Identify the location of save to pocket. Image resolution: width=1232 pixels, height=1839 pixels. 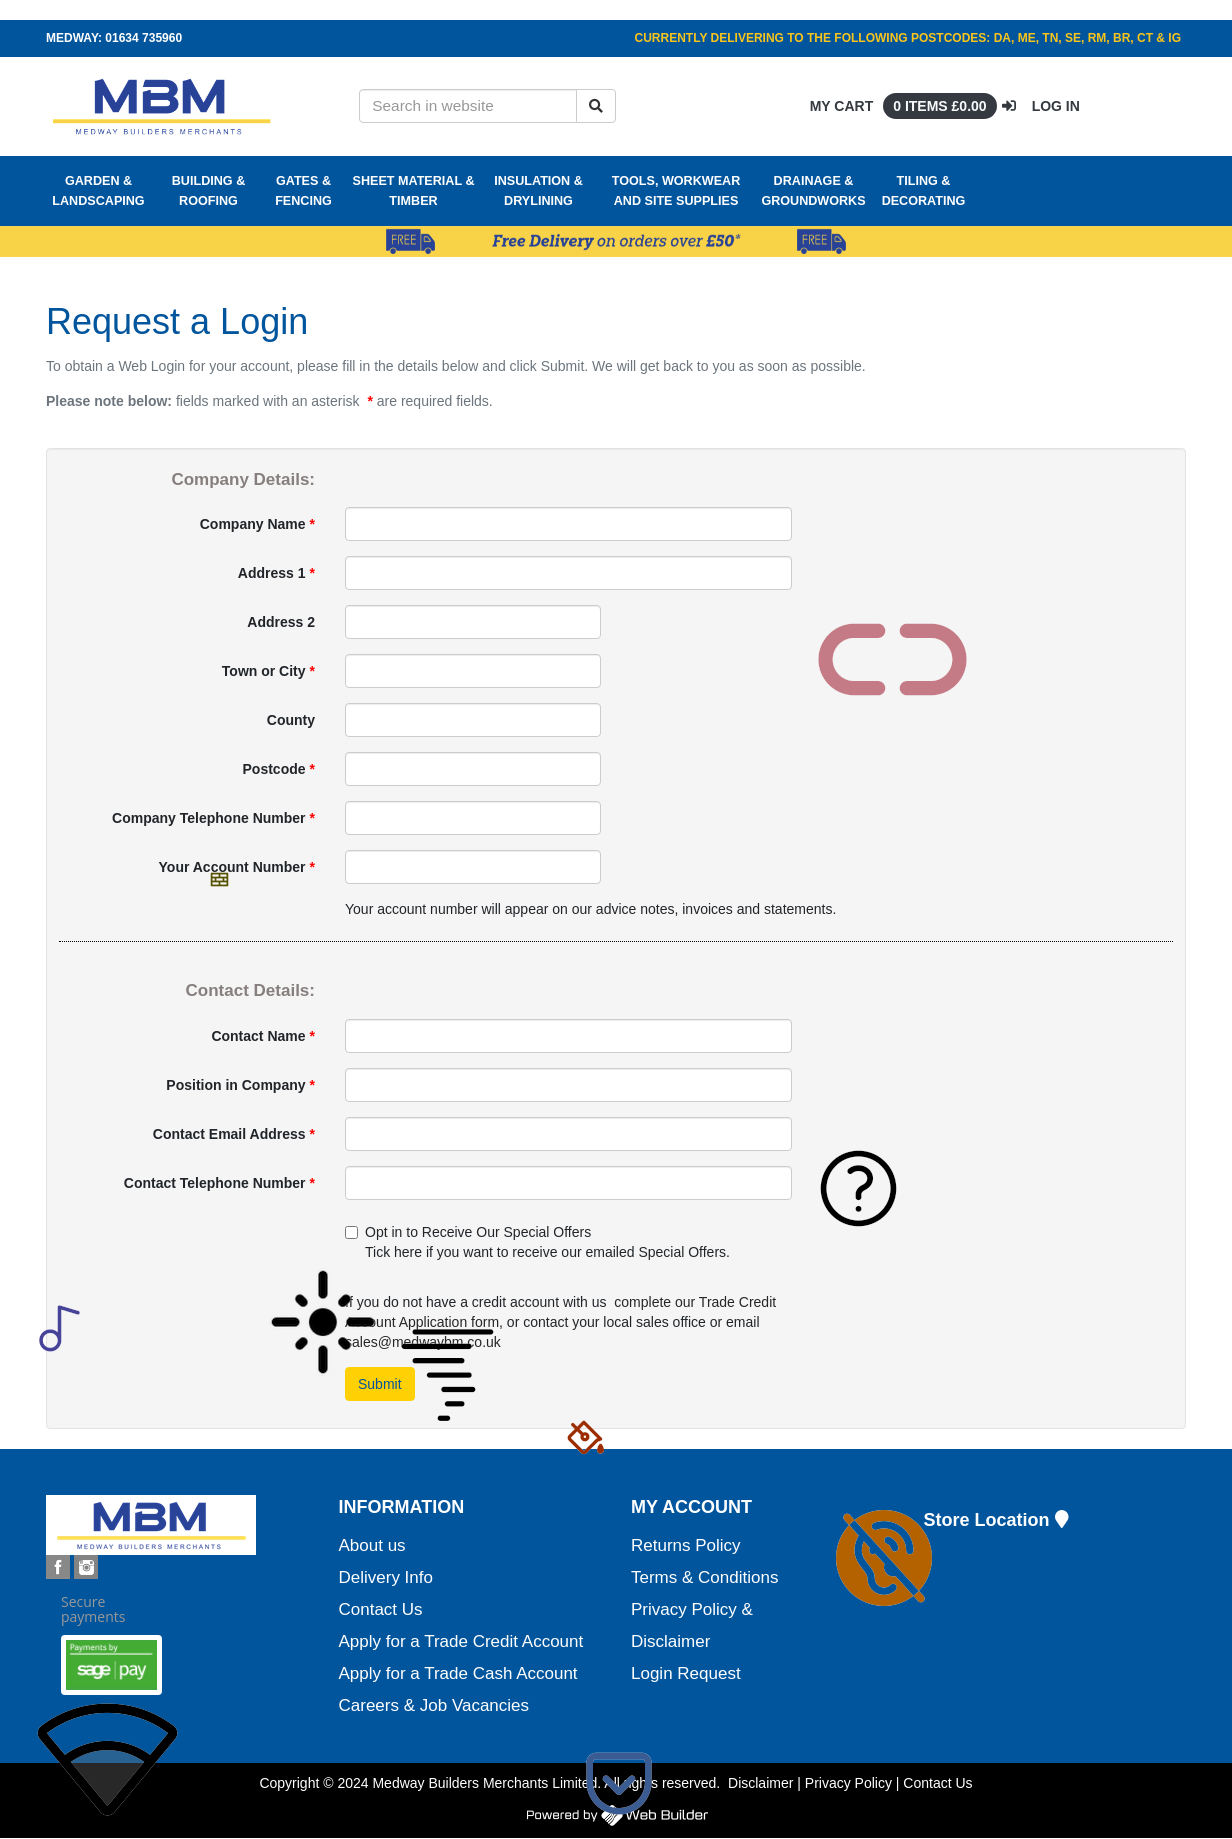
(619, 1782).